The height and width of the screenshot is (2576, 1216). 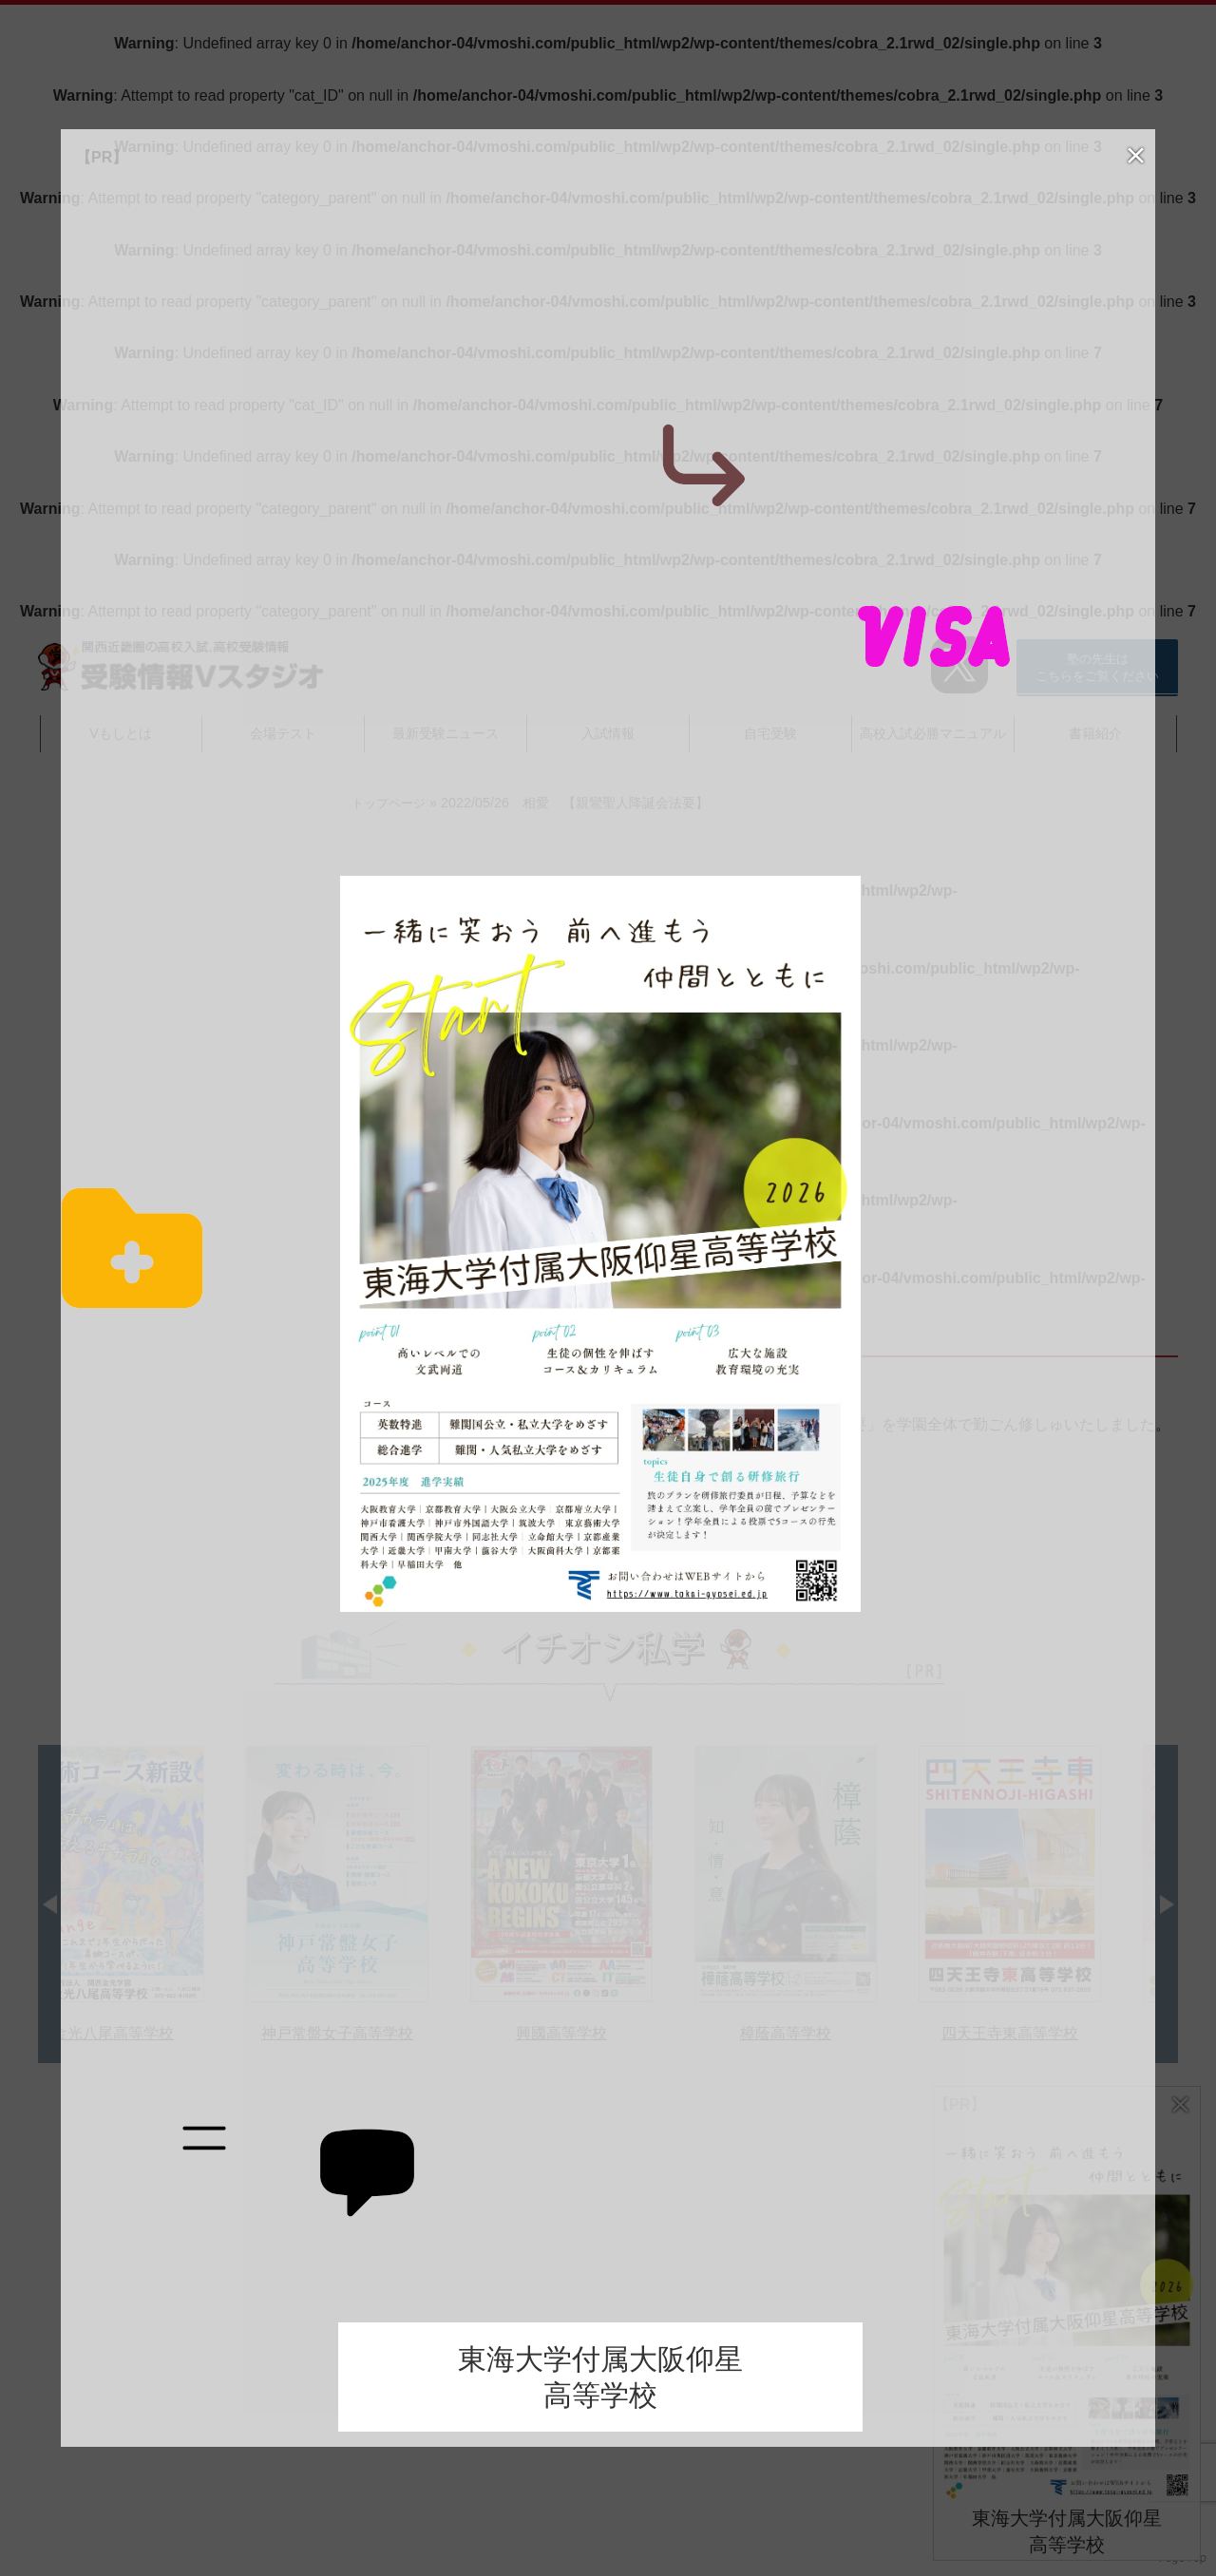 I want to click on reply to a message or comment, so click(x=701, y=463).